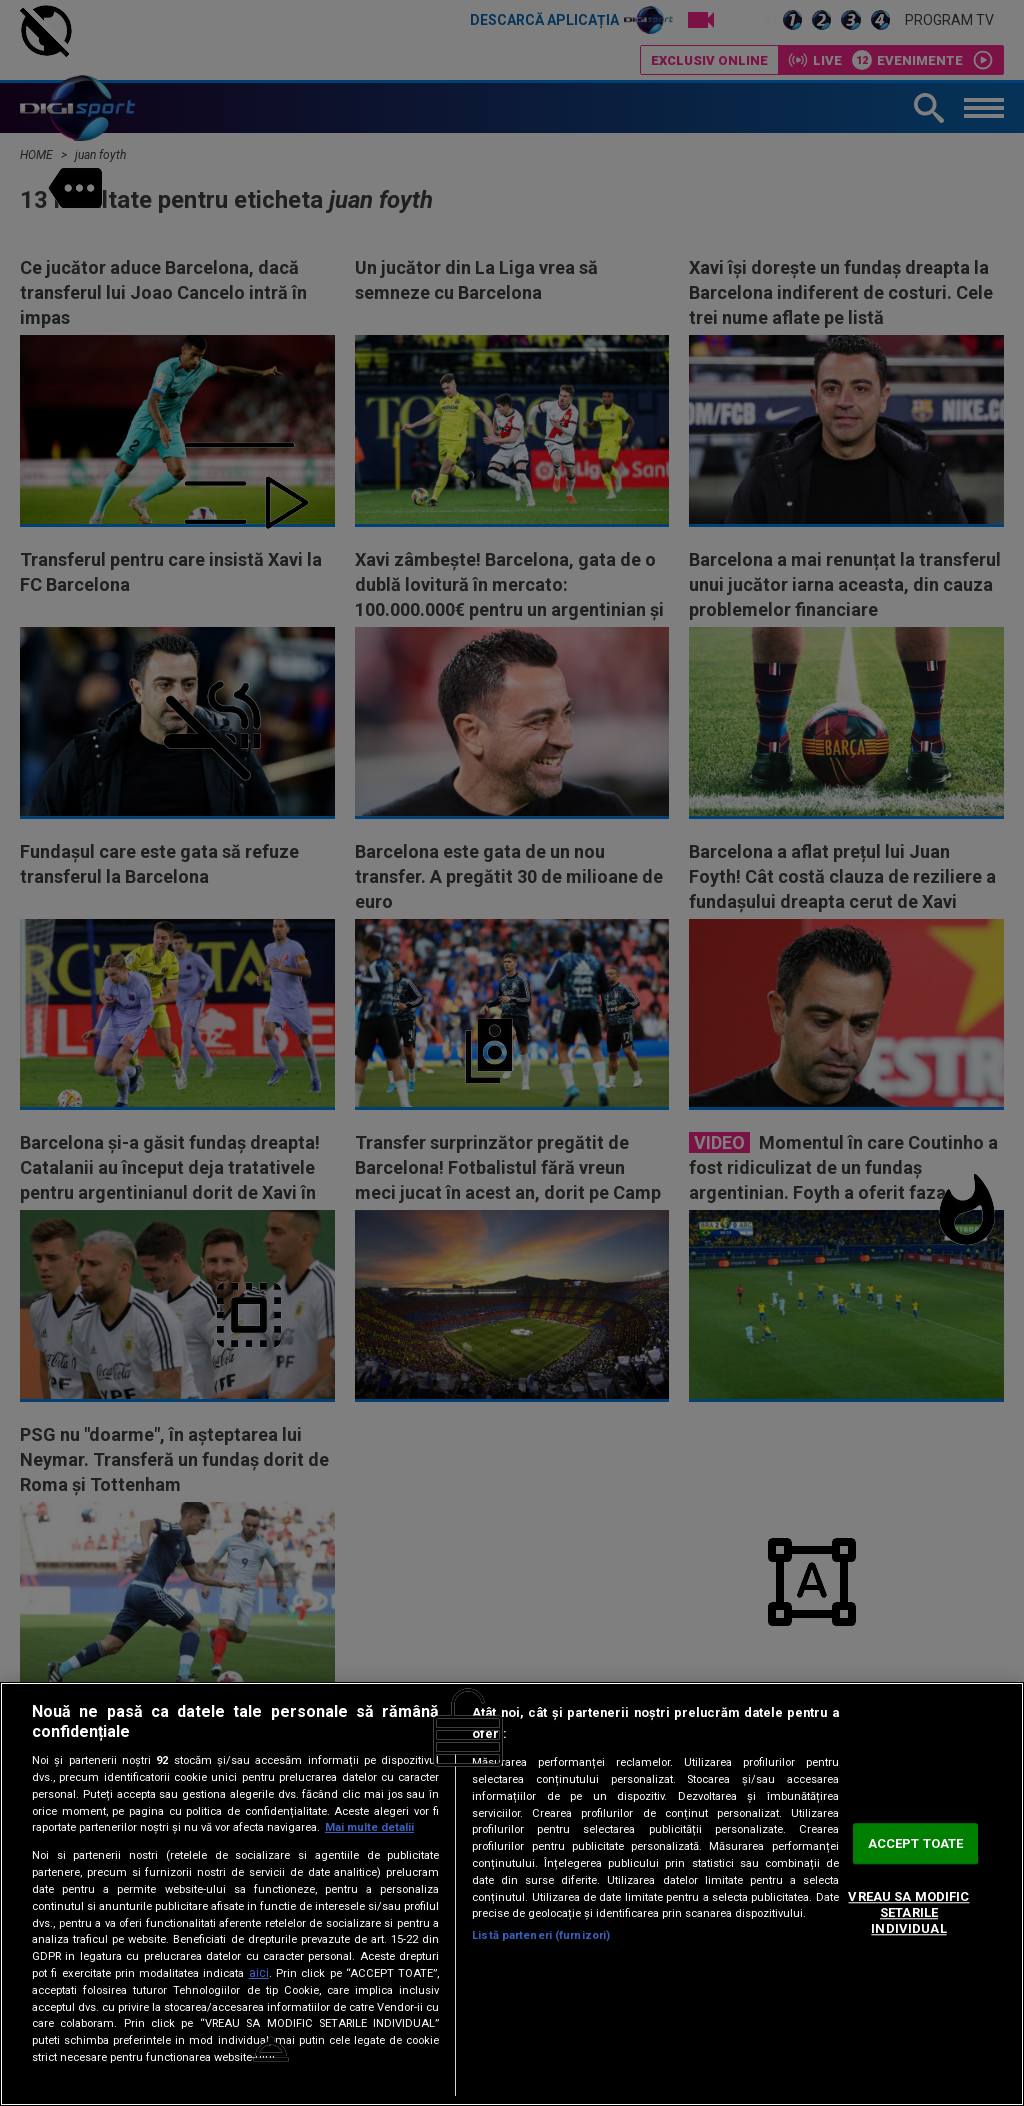 This screenshot has width=1024, height=2106. Describe the element at coordinates (249, 1315) in the screenshot. I see `select all items in a list or view` at that location.